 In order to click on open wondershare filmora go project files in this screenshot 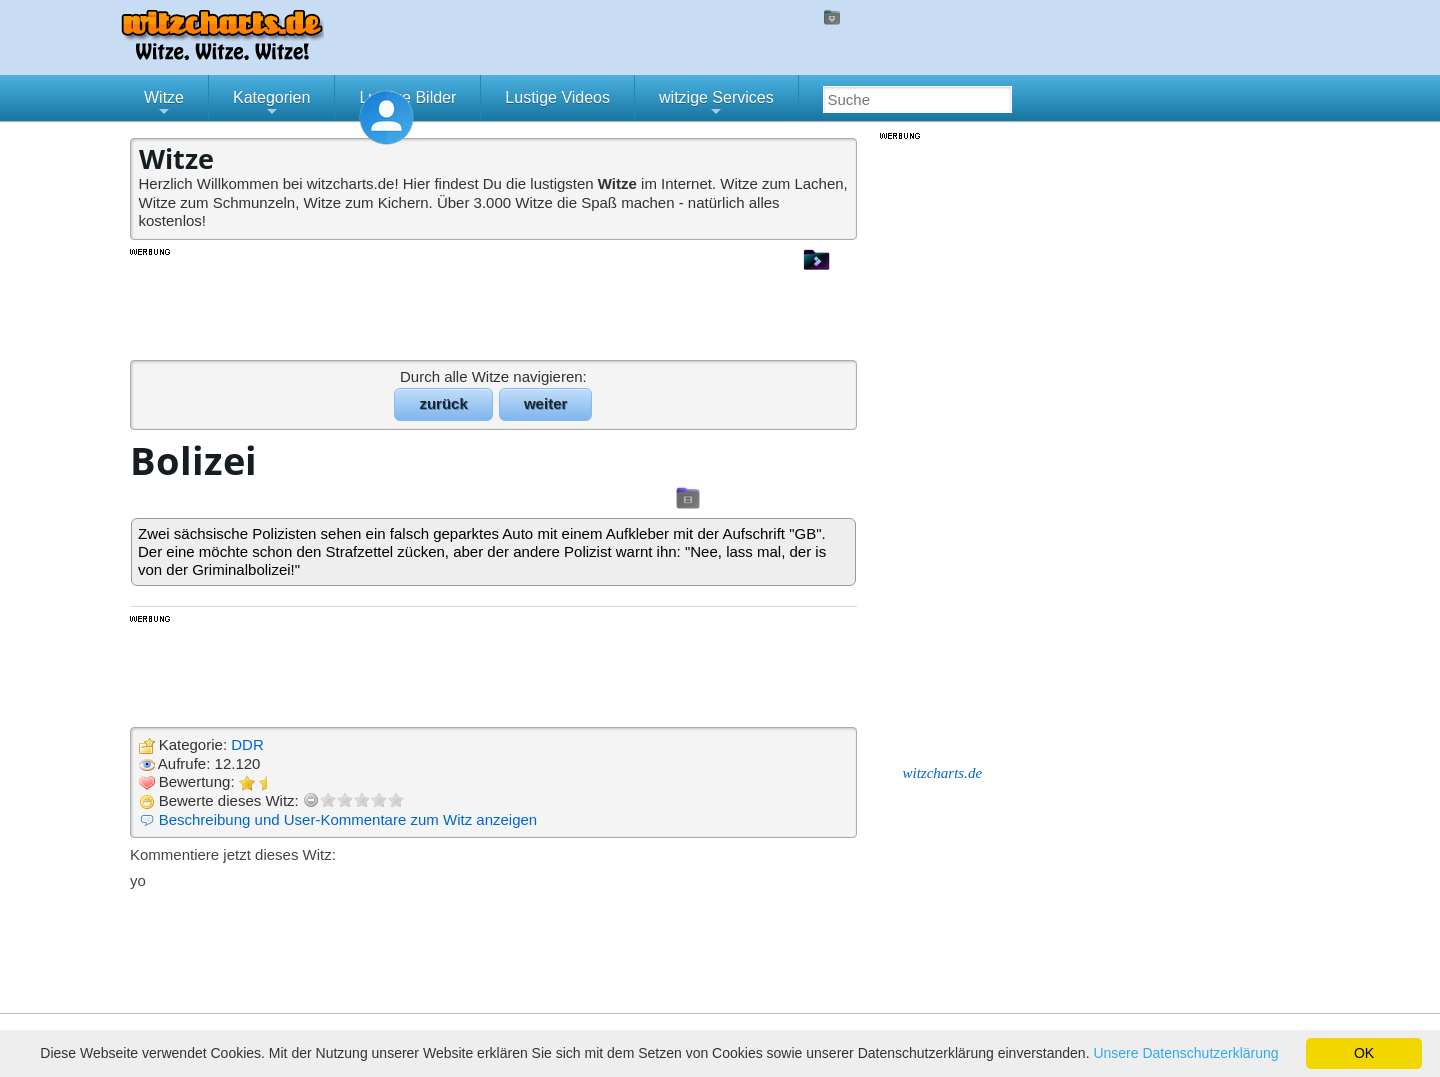, I will do `click(816, 260)`.